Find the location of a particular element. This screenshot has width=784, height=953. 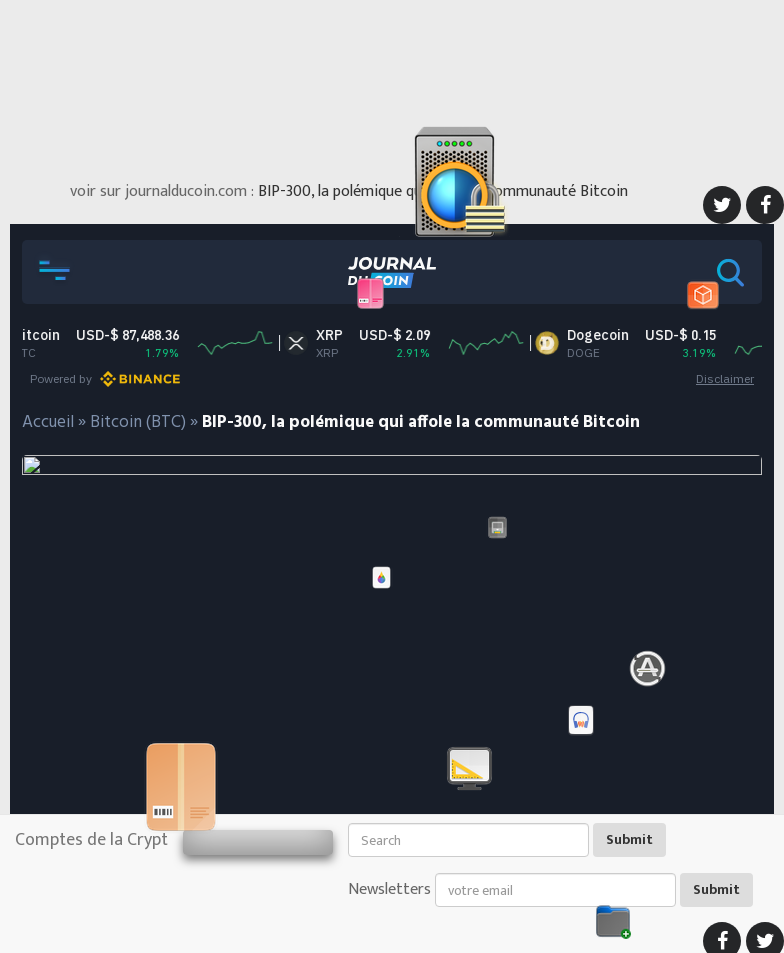

an ascii stl 3d model file is located at coordinates (703, 294).